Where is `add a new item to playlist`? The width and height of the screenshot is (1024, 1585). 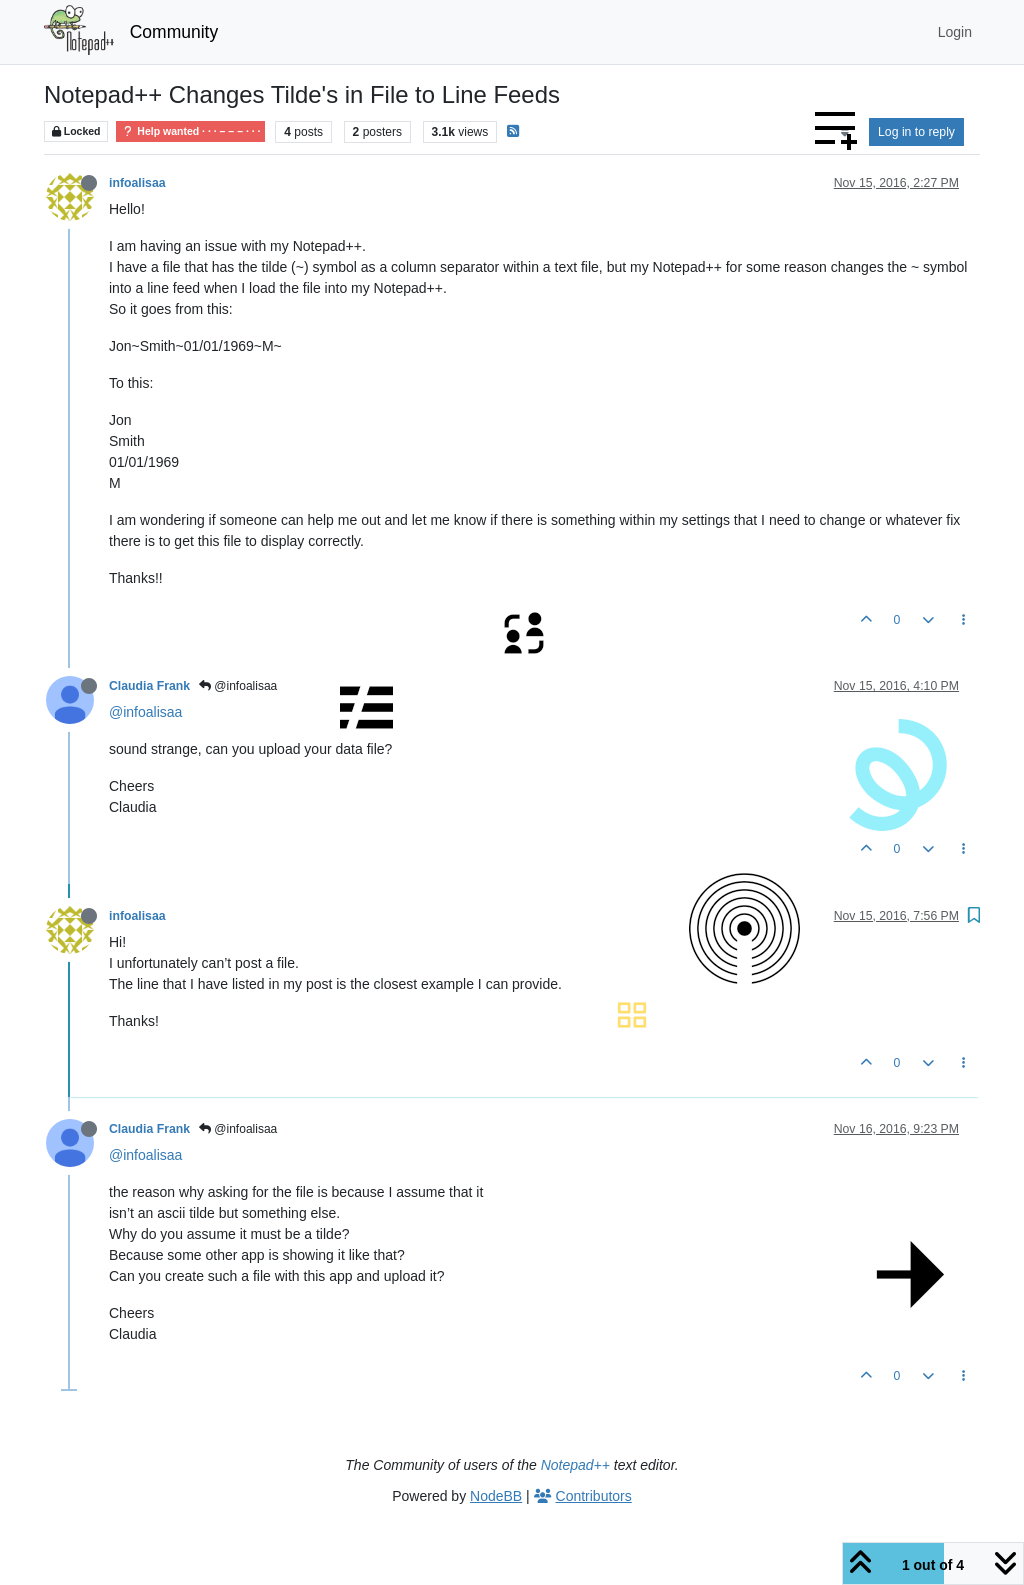 add a new item to playlist is located at coordinates (835, 128).